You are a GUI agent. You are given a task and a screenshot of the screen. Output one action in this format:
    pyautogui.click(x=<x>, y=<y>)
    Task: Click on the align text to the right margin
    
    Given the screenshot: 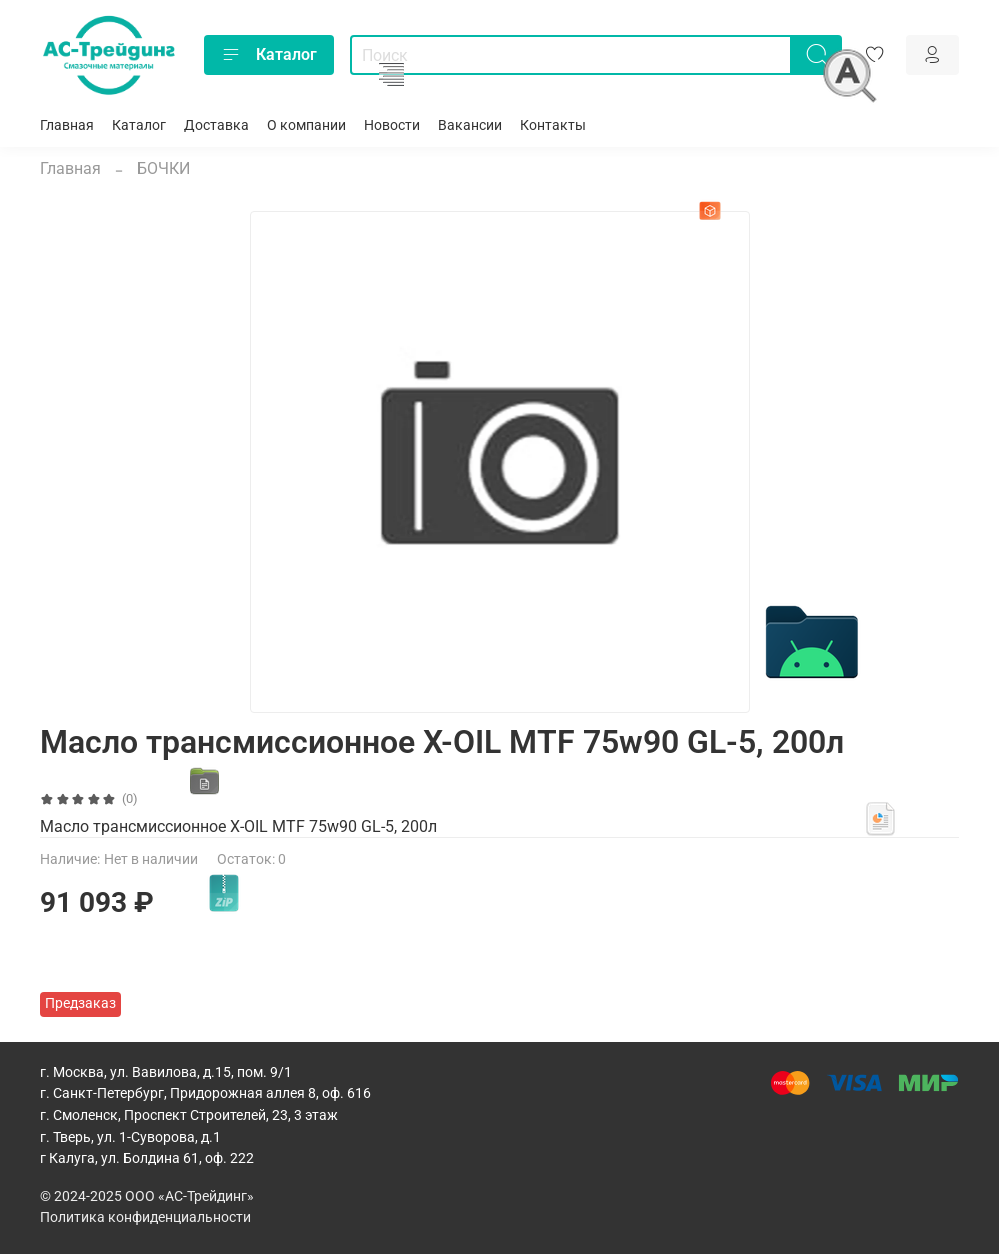 What is the action you would take?
    pyautogui.click(x=391, y=74)
    